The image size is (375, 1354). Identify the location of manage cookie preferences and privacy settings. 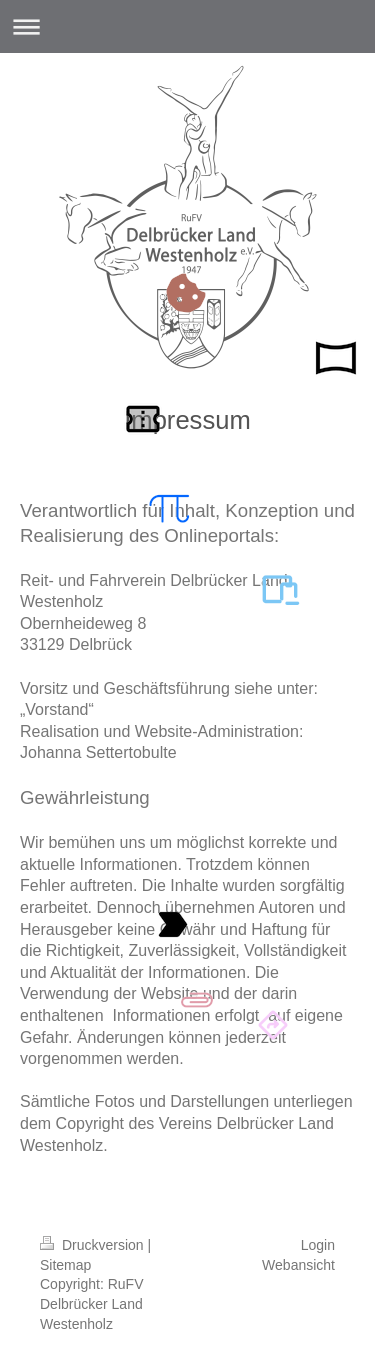
(186, 293).